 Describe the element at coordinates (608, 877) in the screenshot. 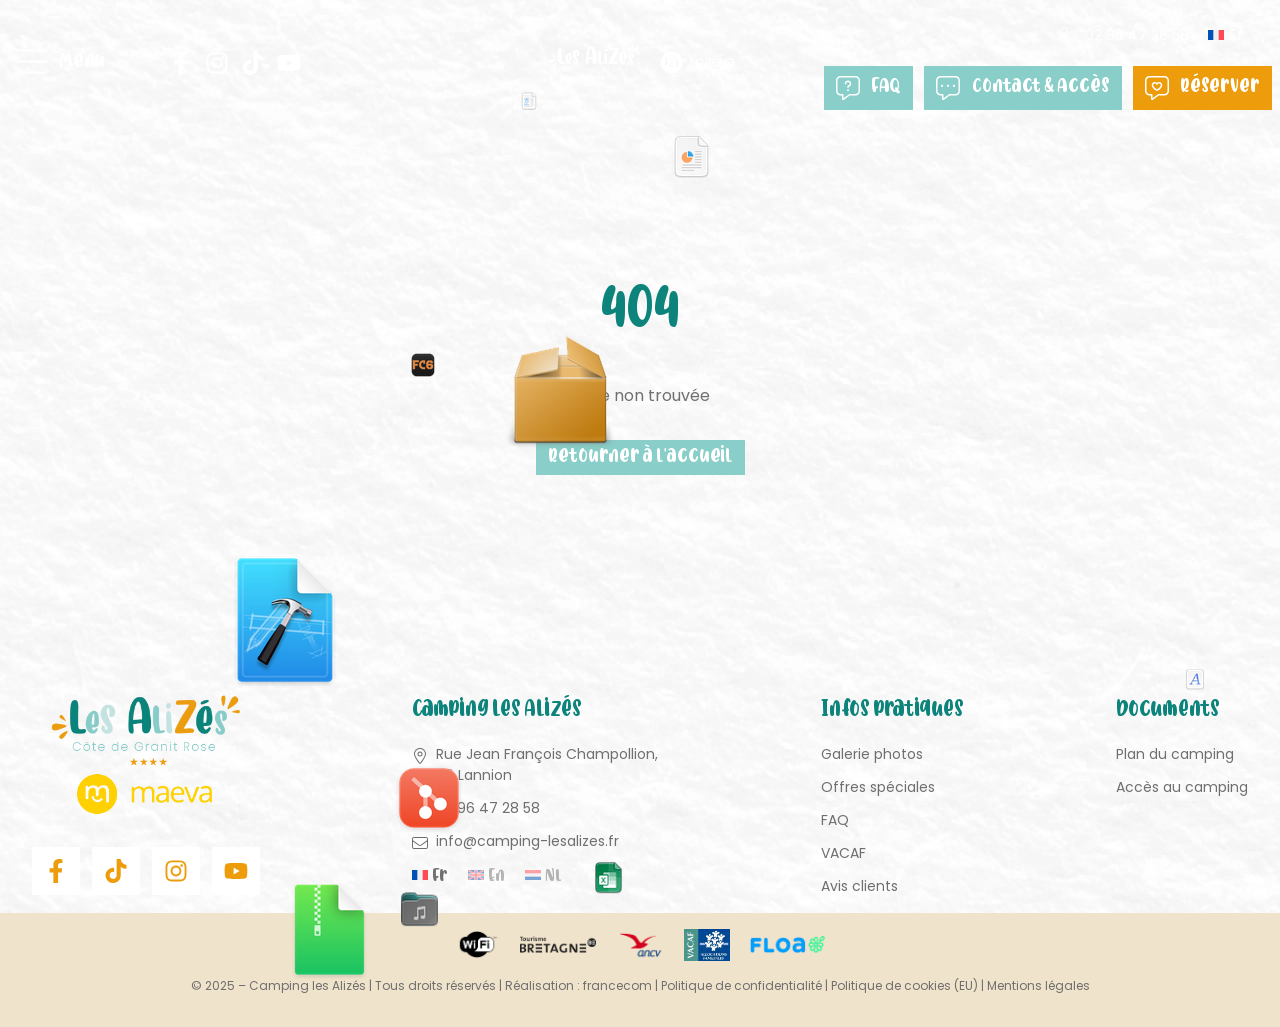

I see `indicates a microsoft excel spreadsheet file` at that location.